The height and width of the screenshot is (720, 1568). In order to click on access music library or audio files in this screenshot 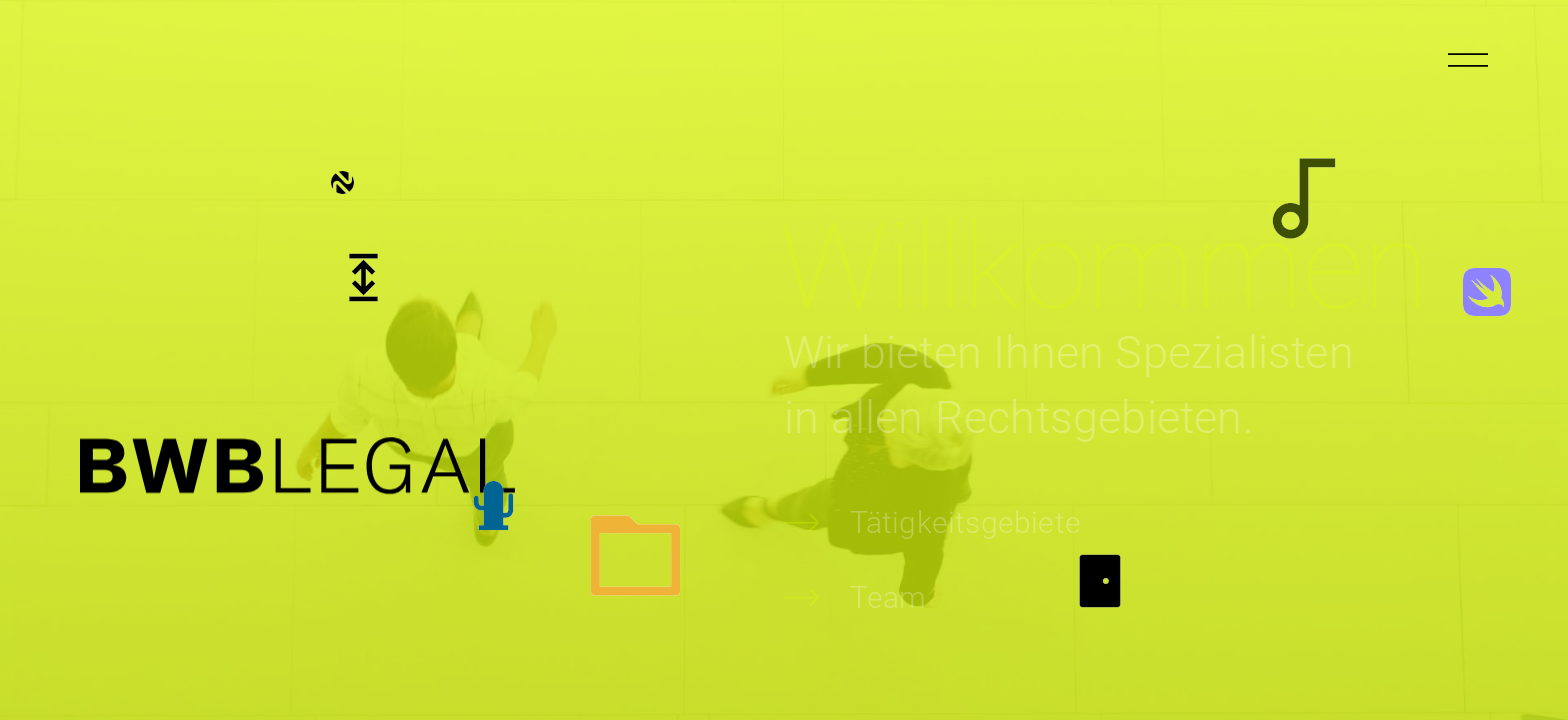, I will do `click(1299, 198)`.